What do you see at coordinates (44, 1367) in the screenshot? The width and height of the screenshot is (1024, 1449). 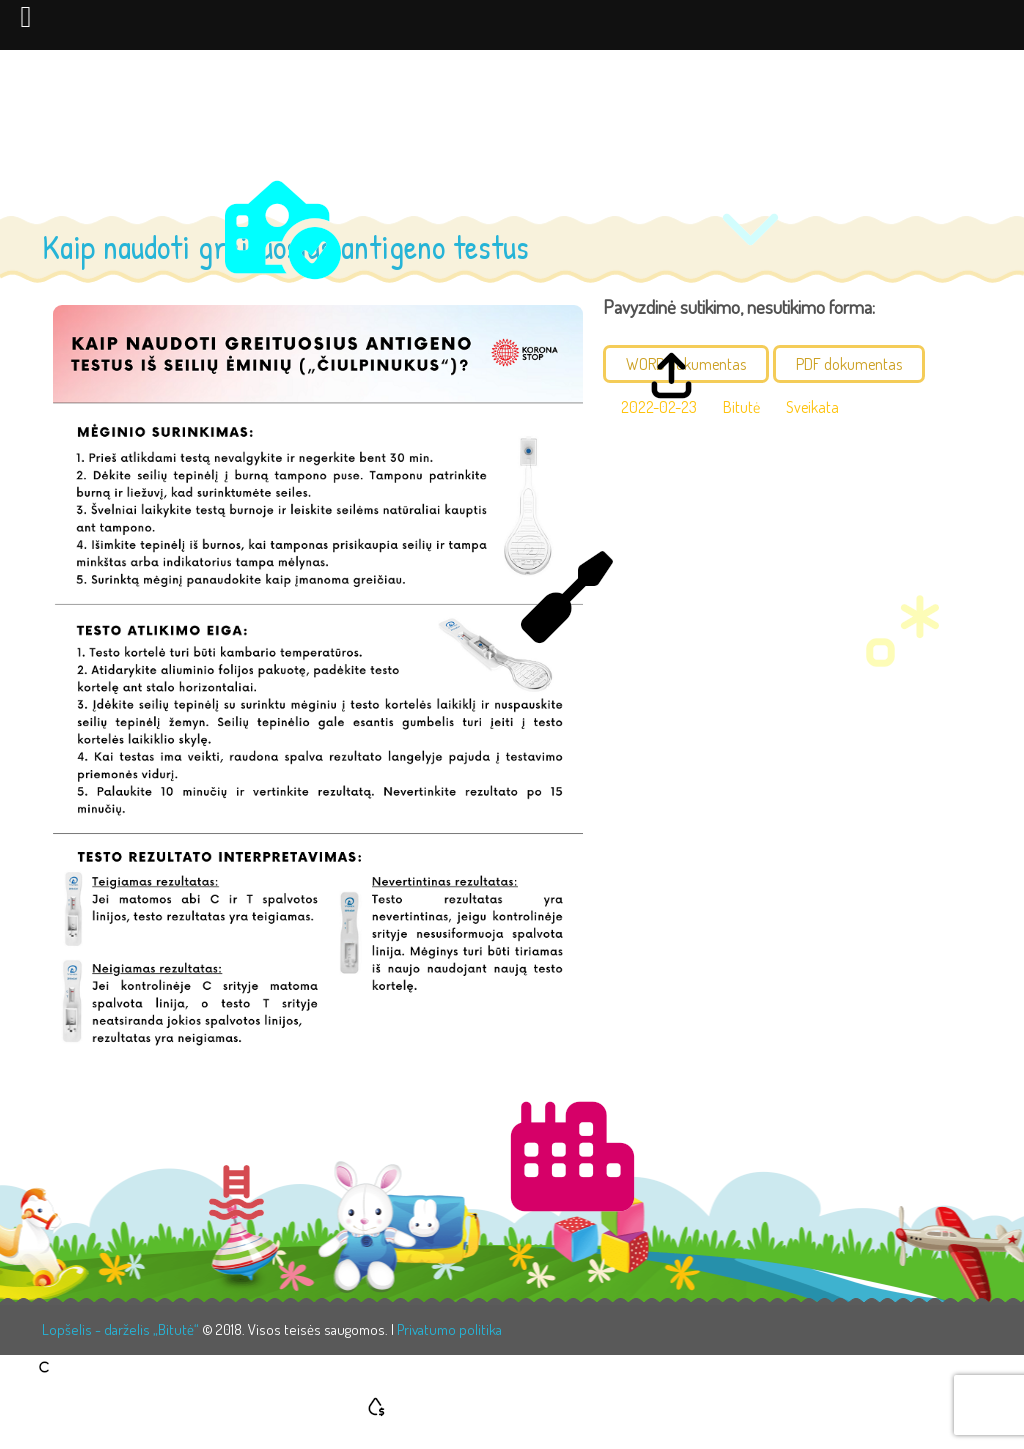 I see `indicates the letter C or a C-related category` at bounding box center [44, 1367].